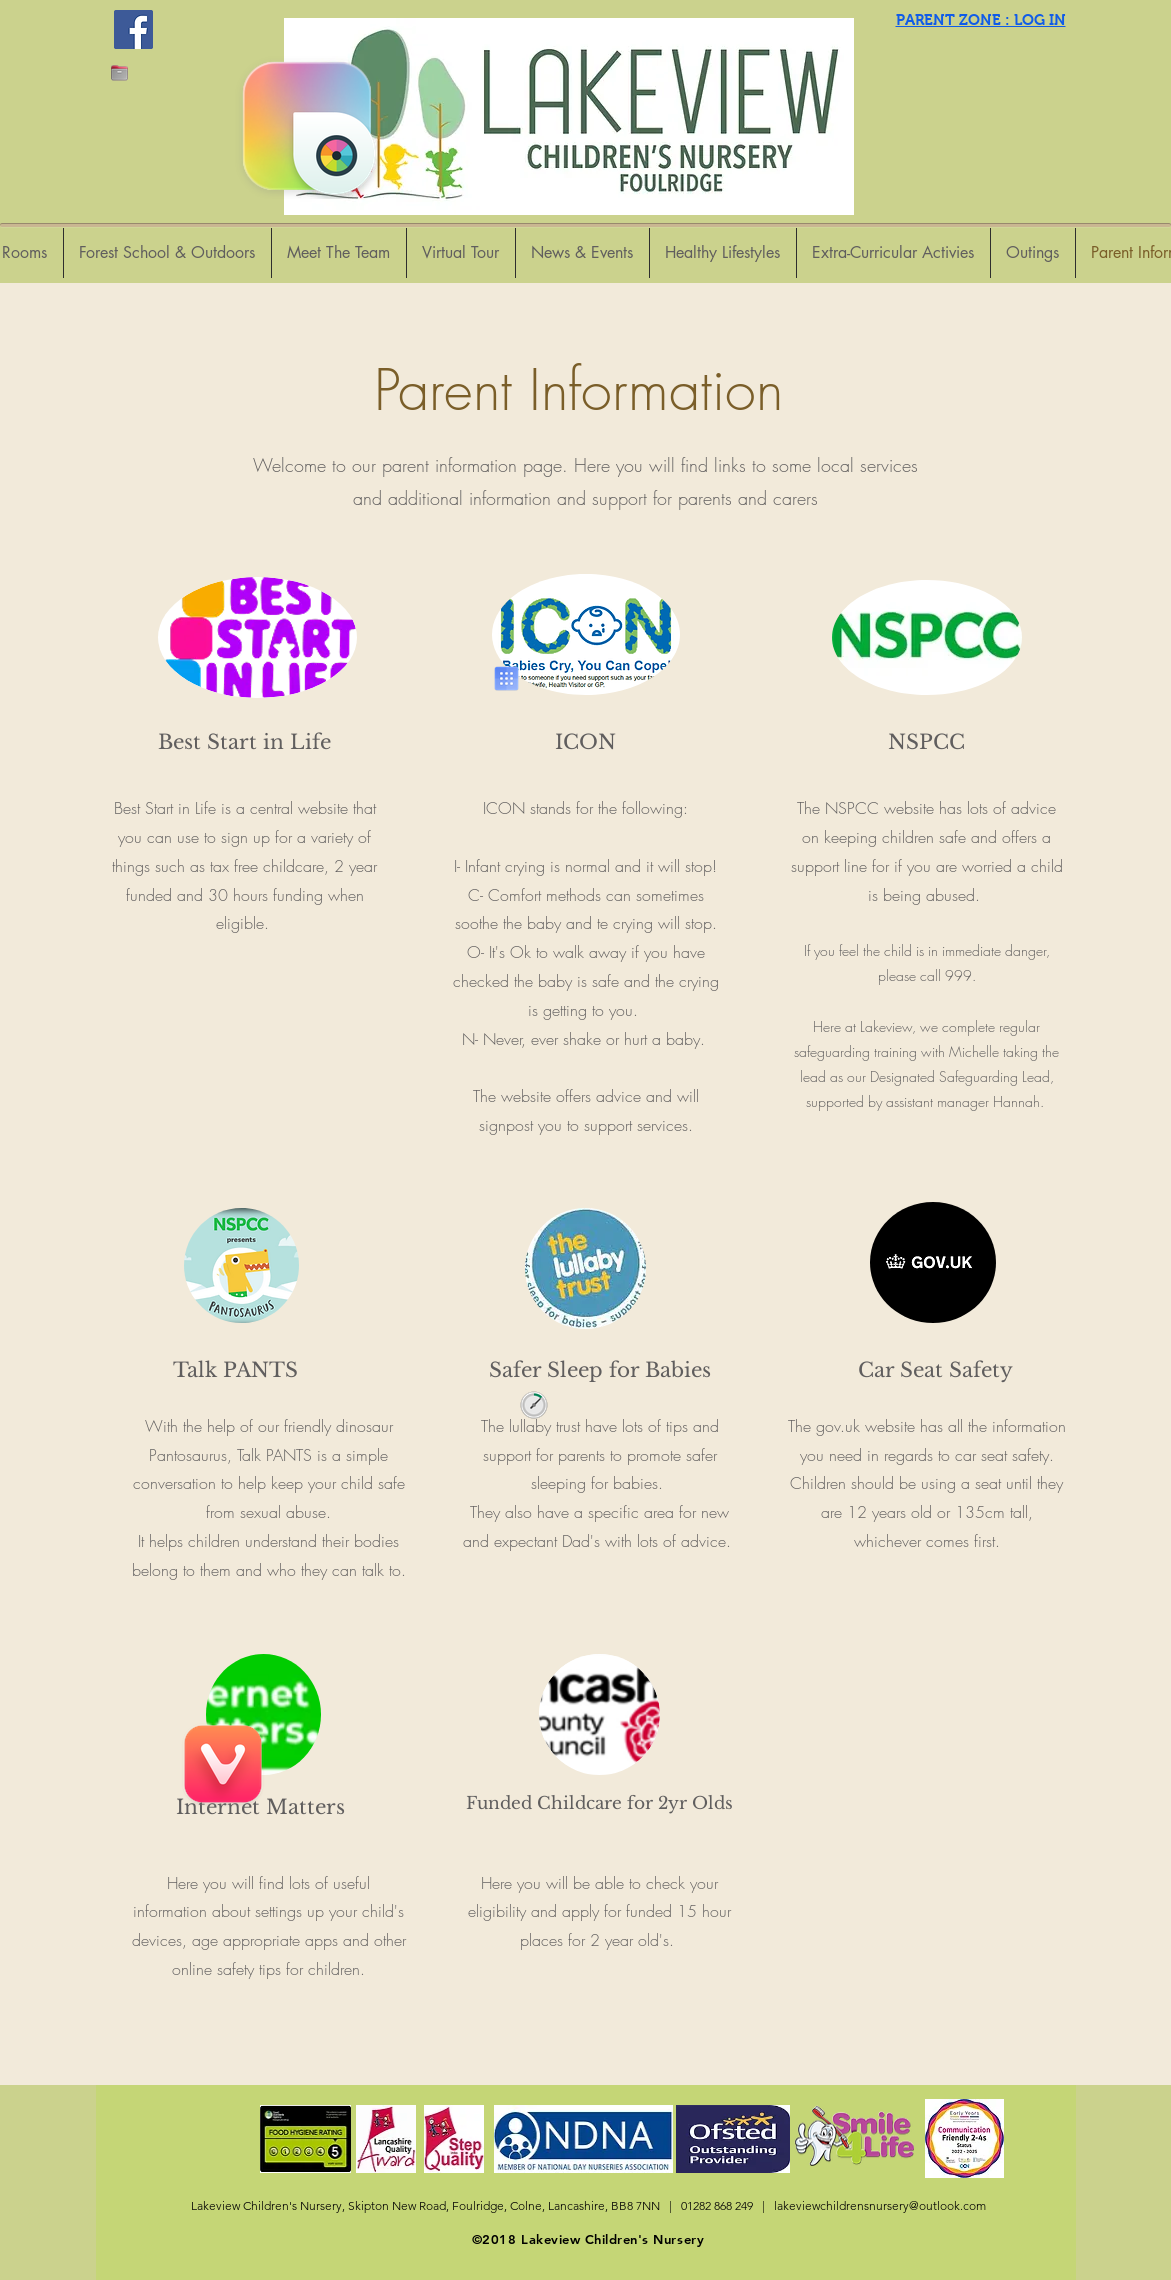 Image resolution: width=1171 pixels, height=2280 pixels. What do you see at coordinates (506, 678) in the screenshot?
I see `open the app drawer or launcher` at bounding box center [506, 678].